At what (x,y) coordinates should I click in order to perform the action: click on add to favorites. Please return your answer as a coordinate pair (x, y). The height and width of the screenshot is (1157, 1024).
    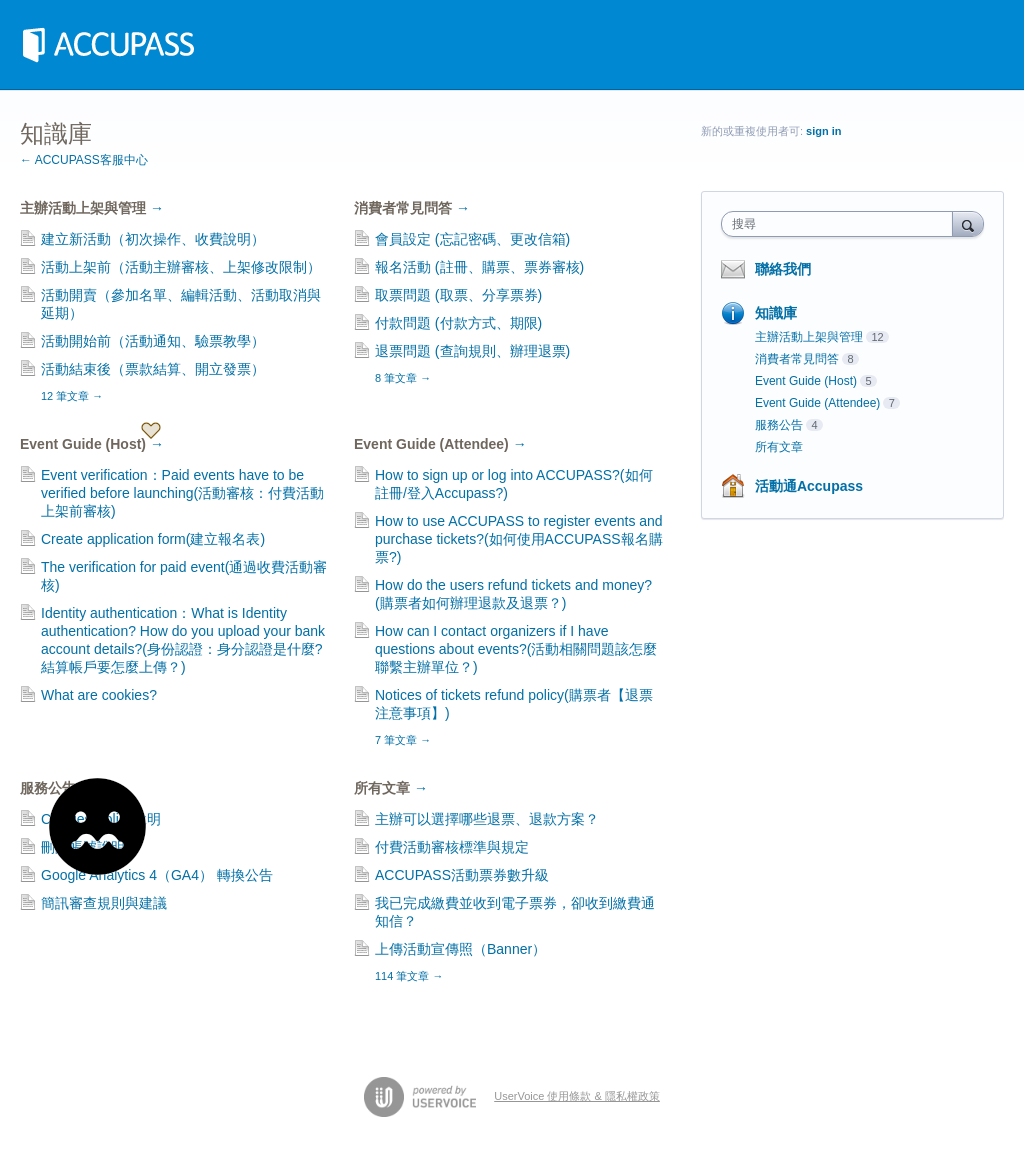
    Looking at the image, I should click on (151, 430).